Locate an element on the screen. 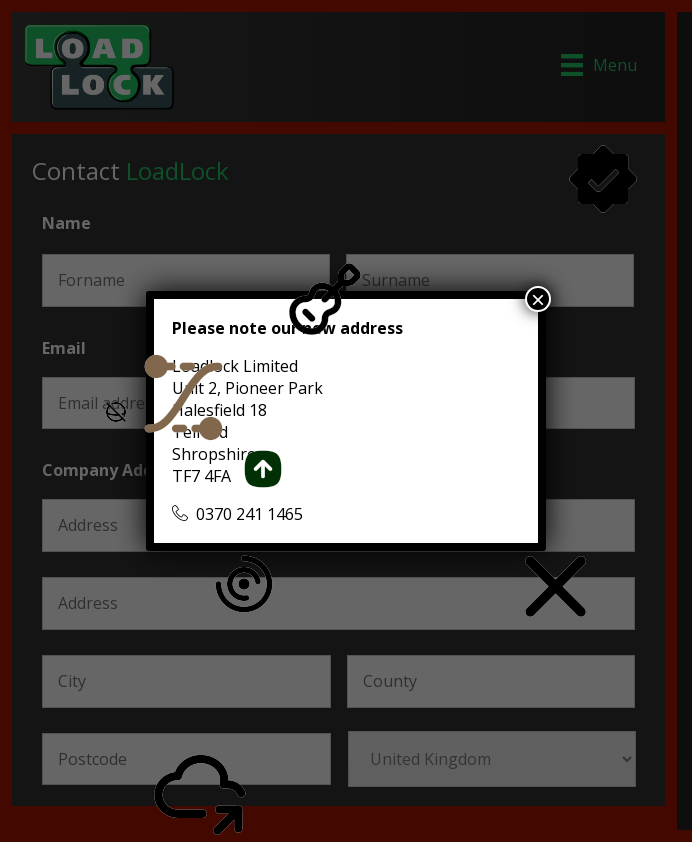  adjust animation easing curve control points is located at coordinates (183, 397).